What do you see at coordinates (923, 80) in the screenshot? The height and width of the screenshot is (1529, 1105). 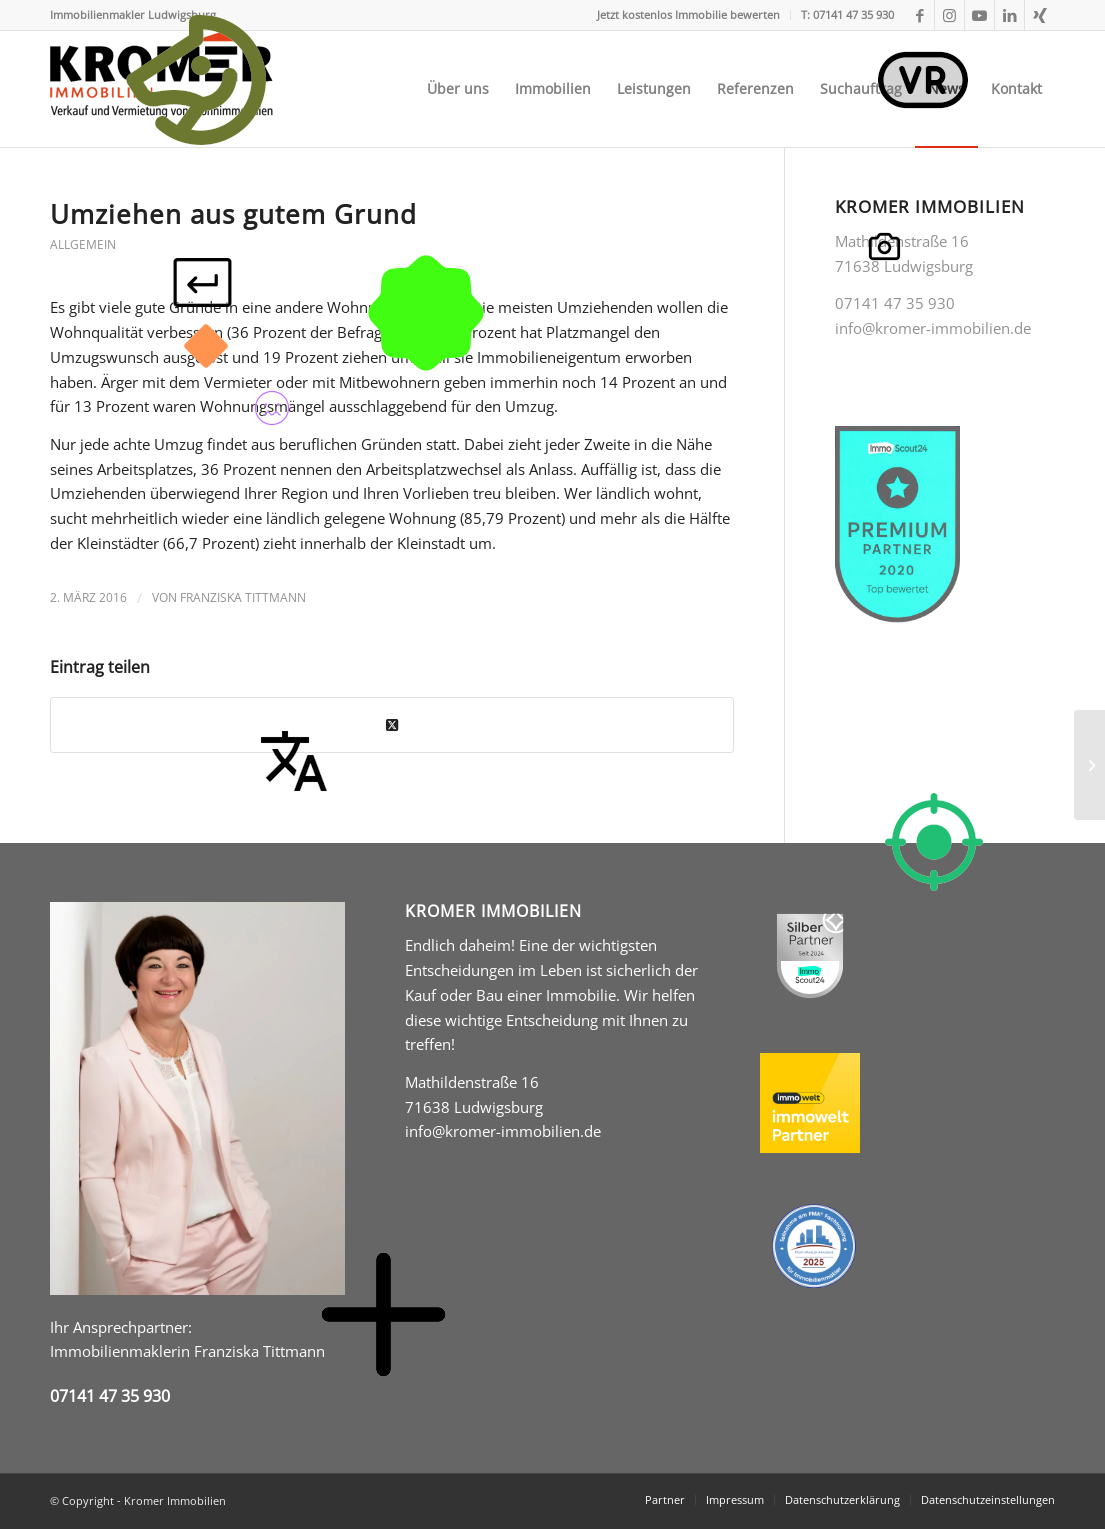 I see `access virtual reality mode or settings` at bounding box center [923, 80].